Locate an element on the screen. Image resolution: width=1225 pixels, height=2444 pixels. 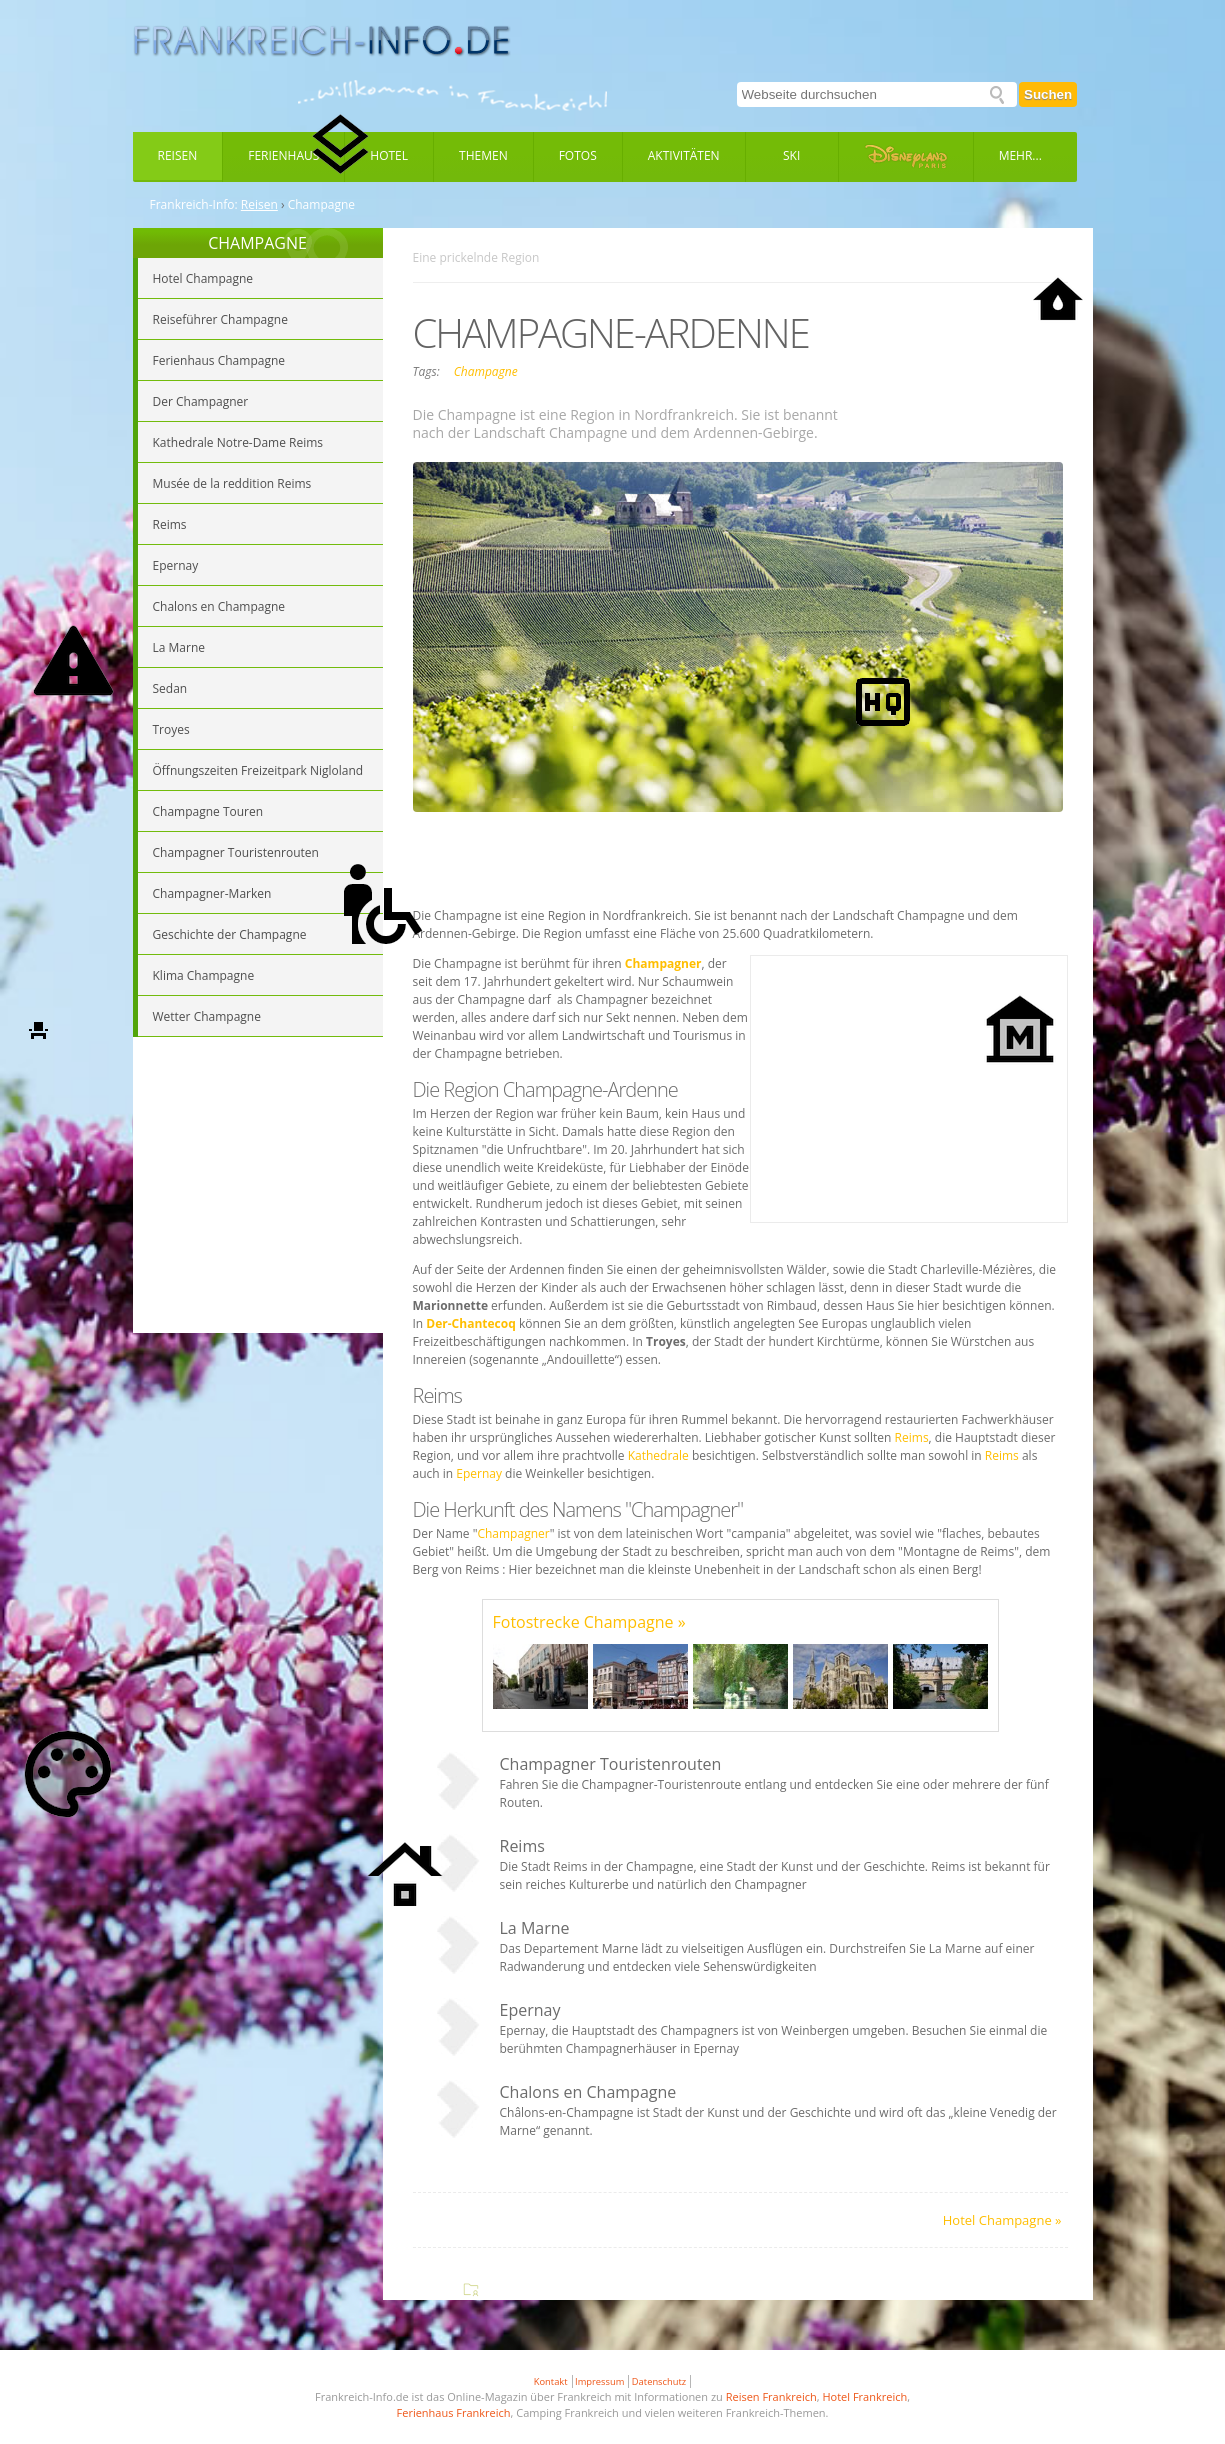
access user-specific files or personal folder is located at coordinates (471, 2289).